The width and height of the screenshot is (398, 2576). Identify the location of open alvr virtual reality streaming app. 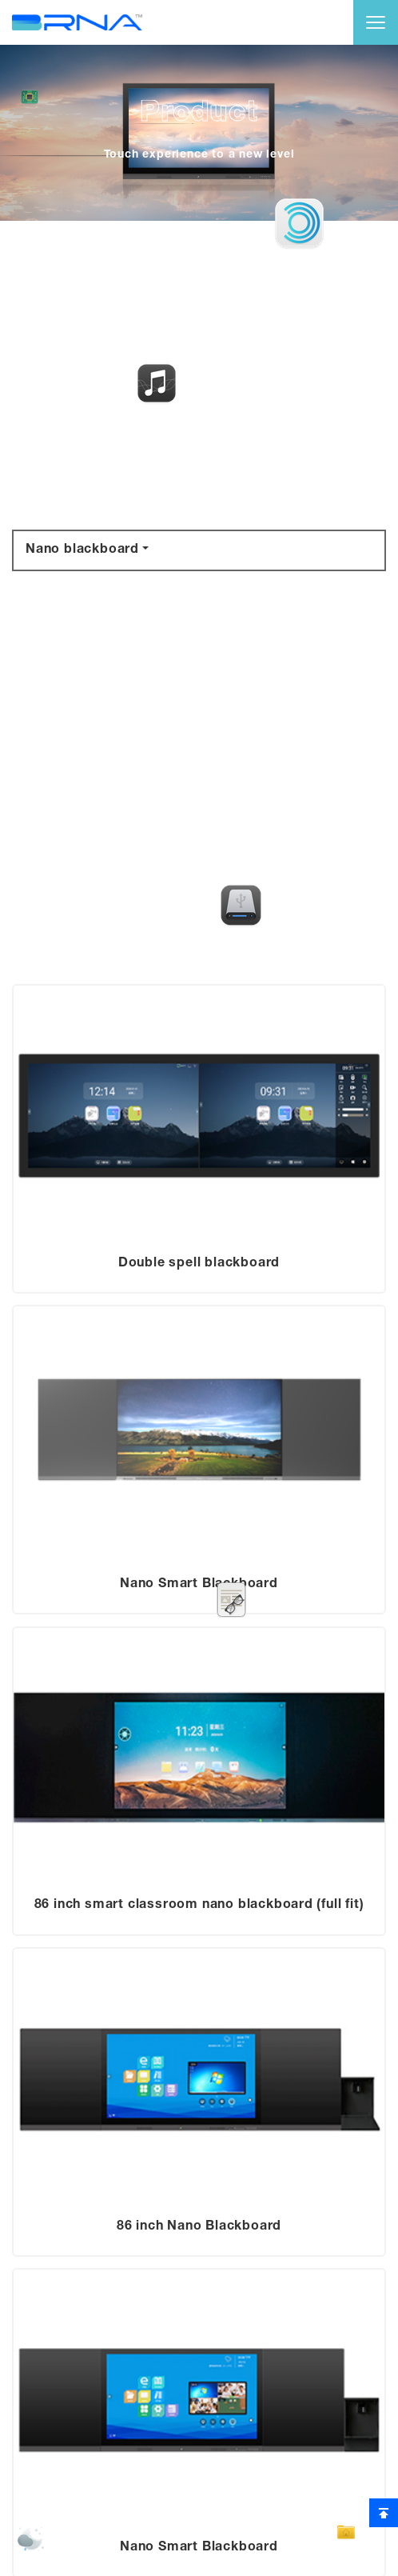
(299, 222).